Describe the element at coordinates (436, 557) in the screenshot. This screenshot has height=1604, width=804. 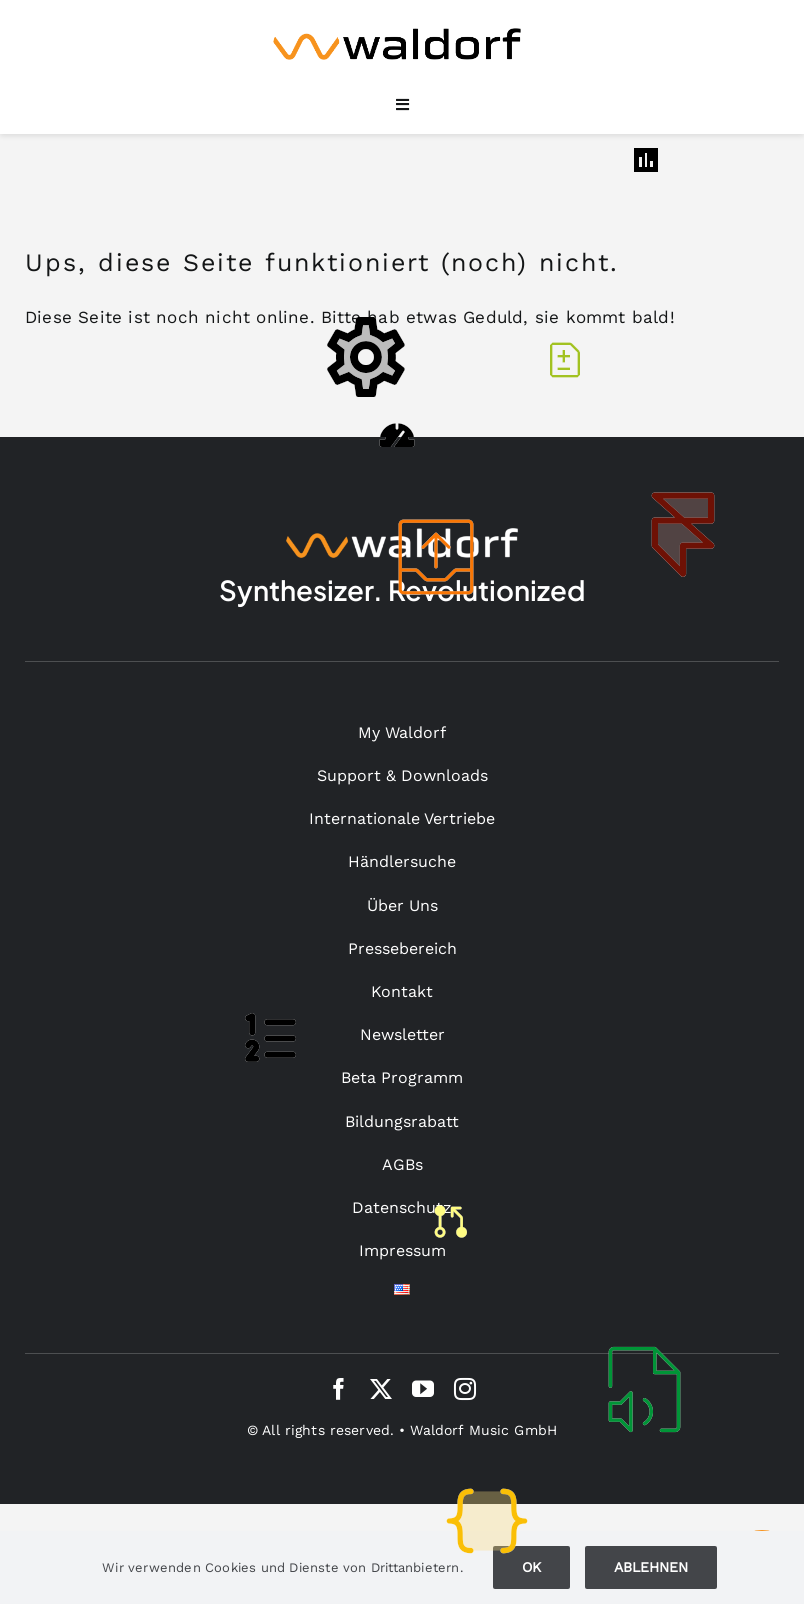
I see `upload file from inbox or tray` at that location.